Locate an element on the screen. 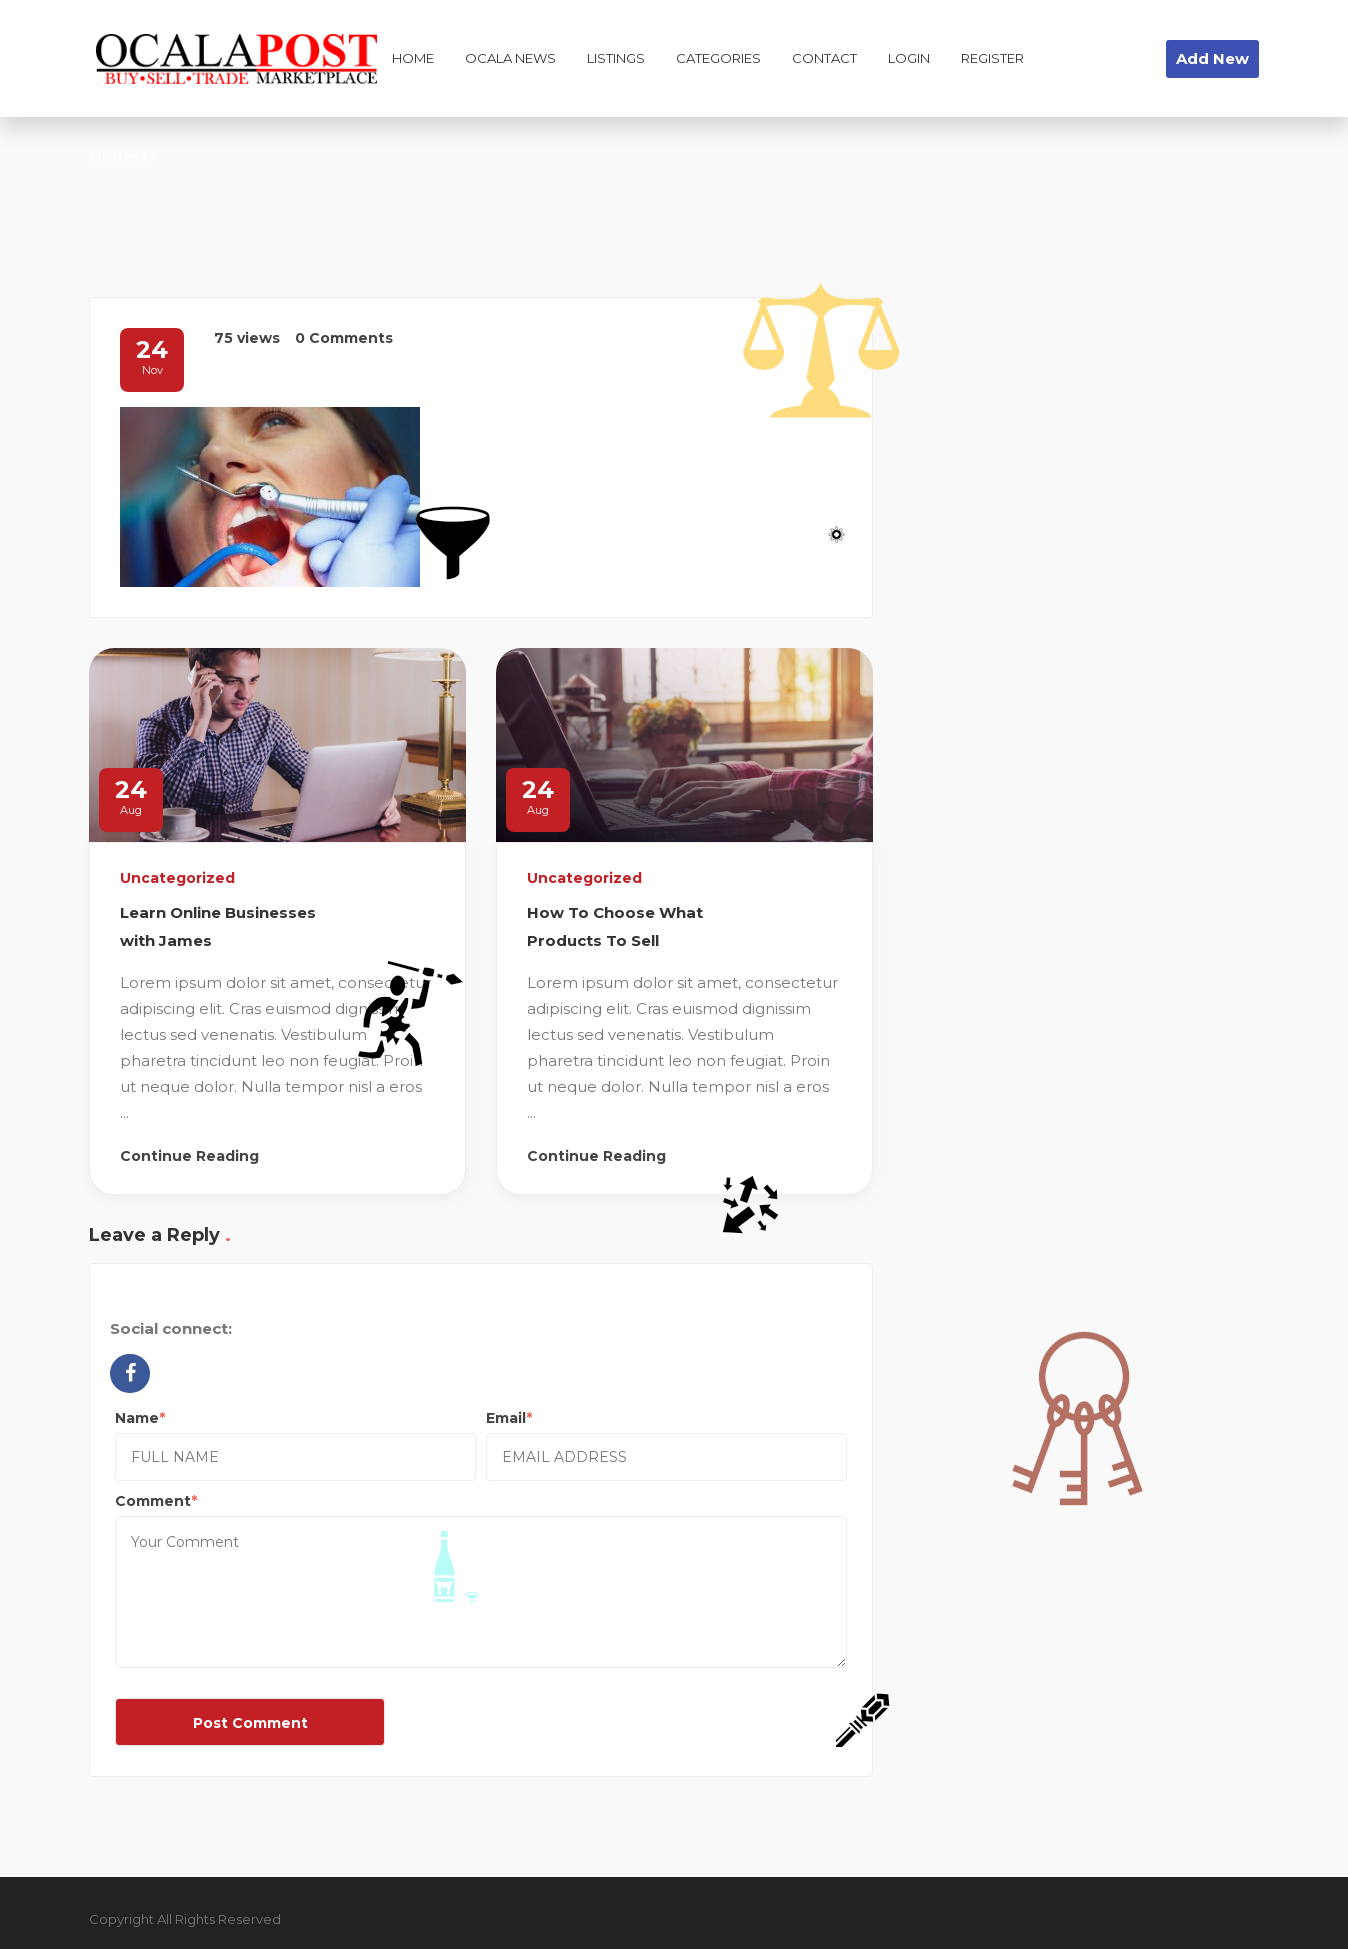 This screenshot has width=1348, height=1949. decorative design element or divider is located at coordinates (836, 534).